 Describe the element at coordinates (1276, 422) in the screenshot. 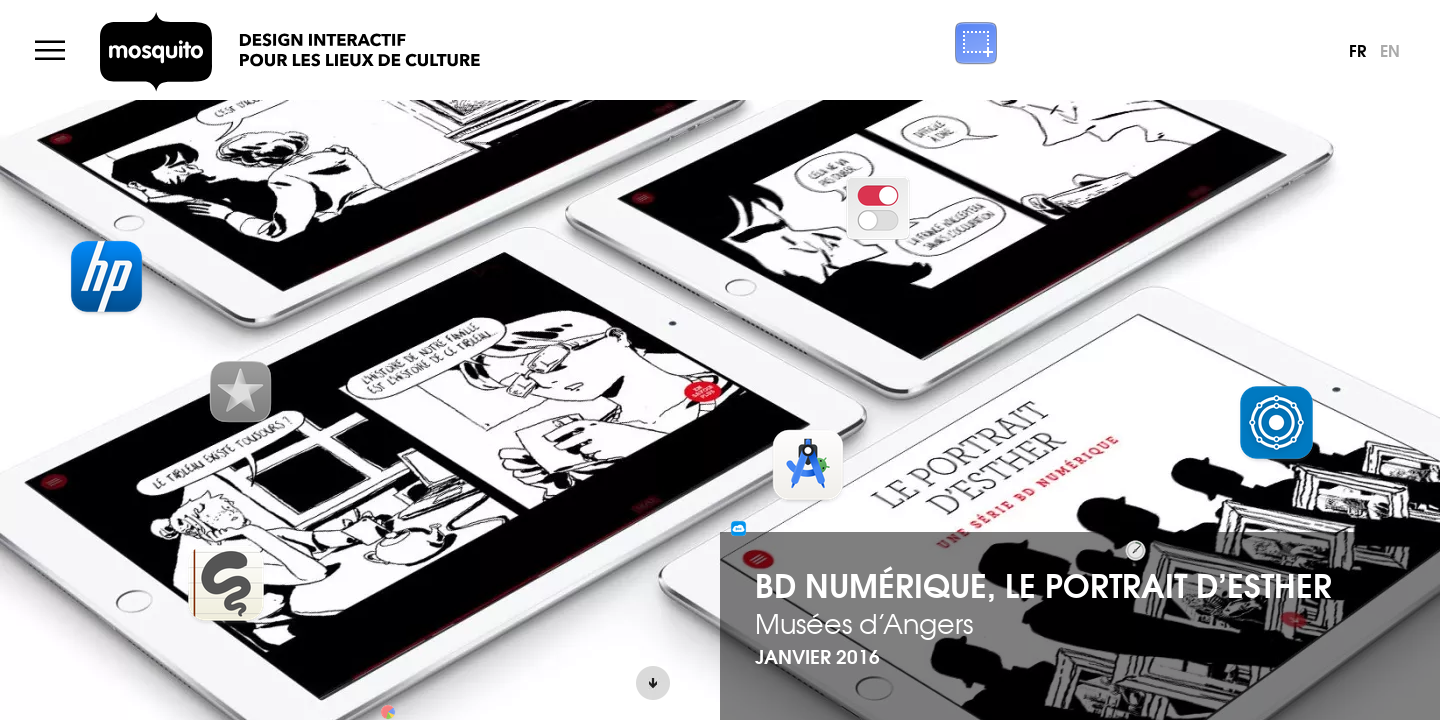

I see `open the Neon app` at that location.